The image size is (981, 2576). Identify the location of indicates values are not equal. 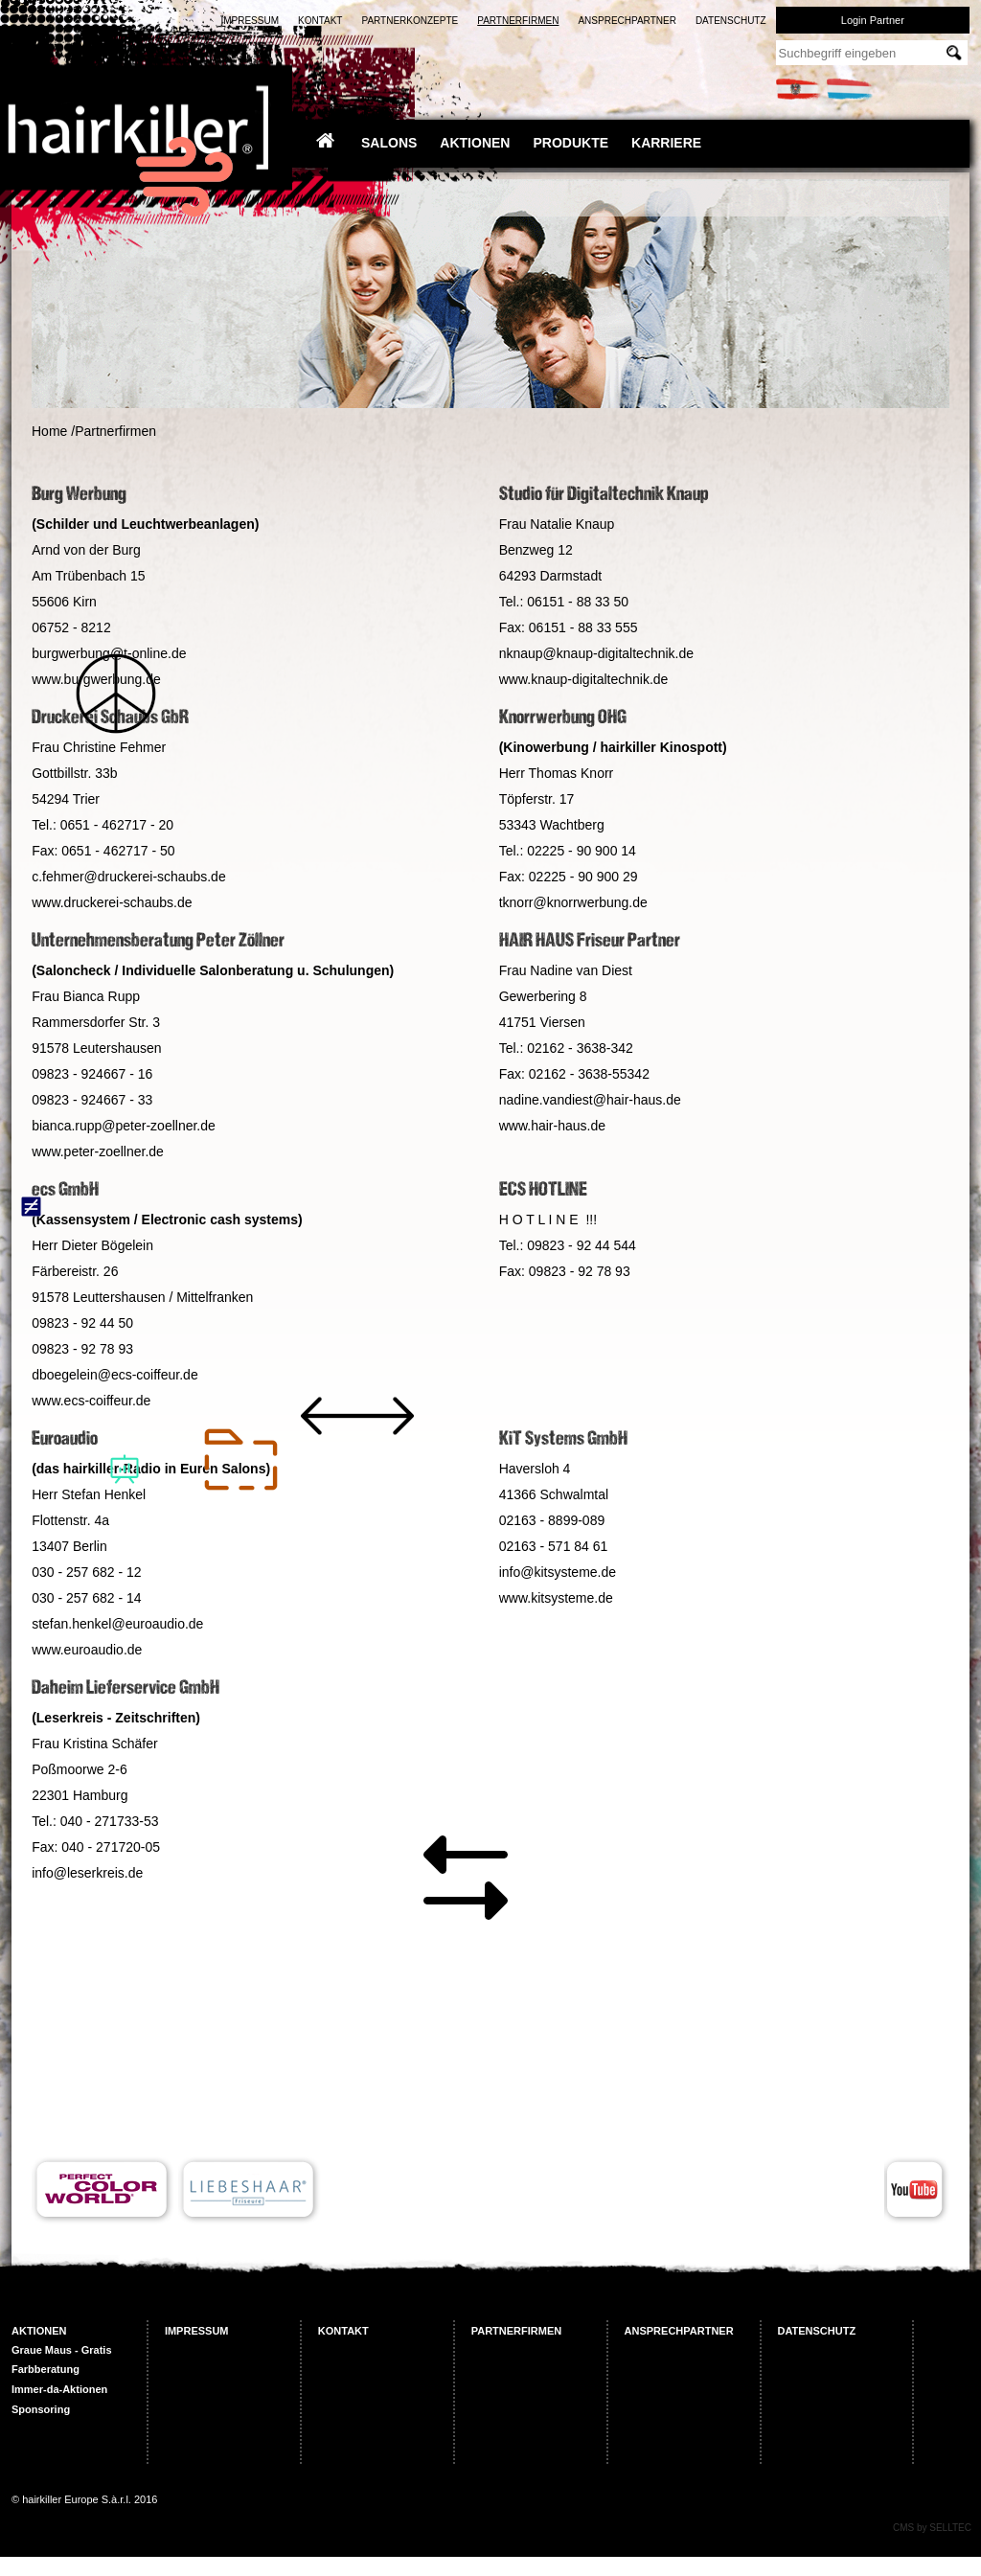
(31, 1206).